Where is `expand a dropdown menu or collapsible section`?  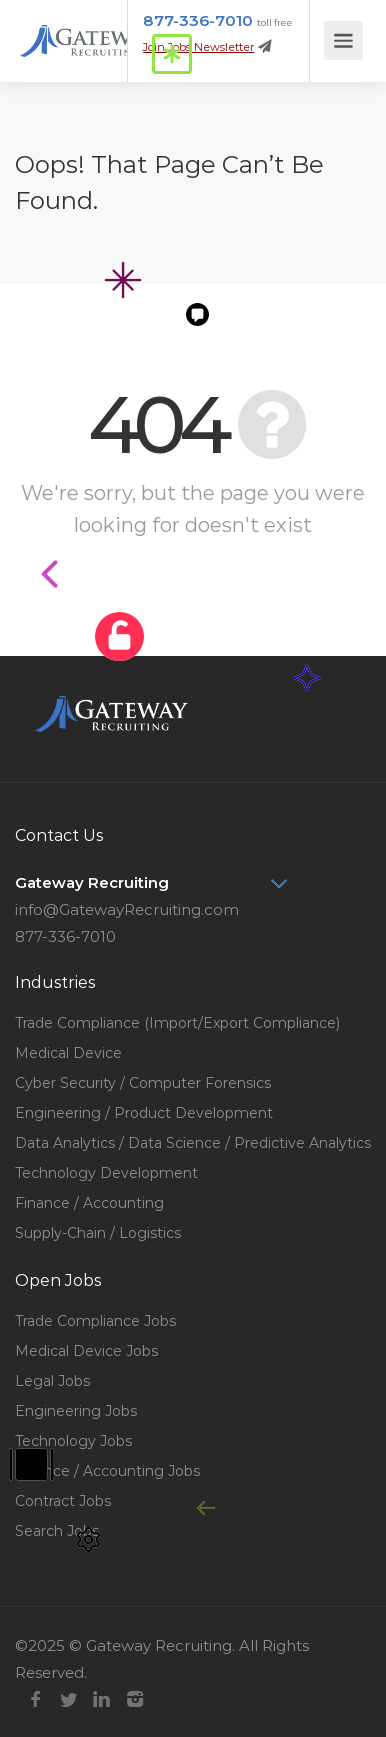 expand a dropdown menu or collapsible section is located at coordinates (279, 884).